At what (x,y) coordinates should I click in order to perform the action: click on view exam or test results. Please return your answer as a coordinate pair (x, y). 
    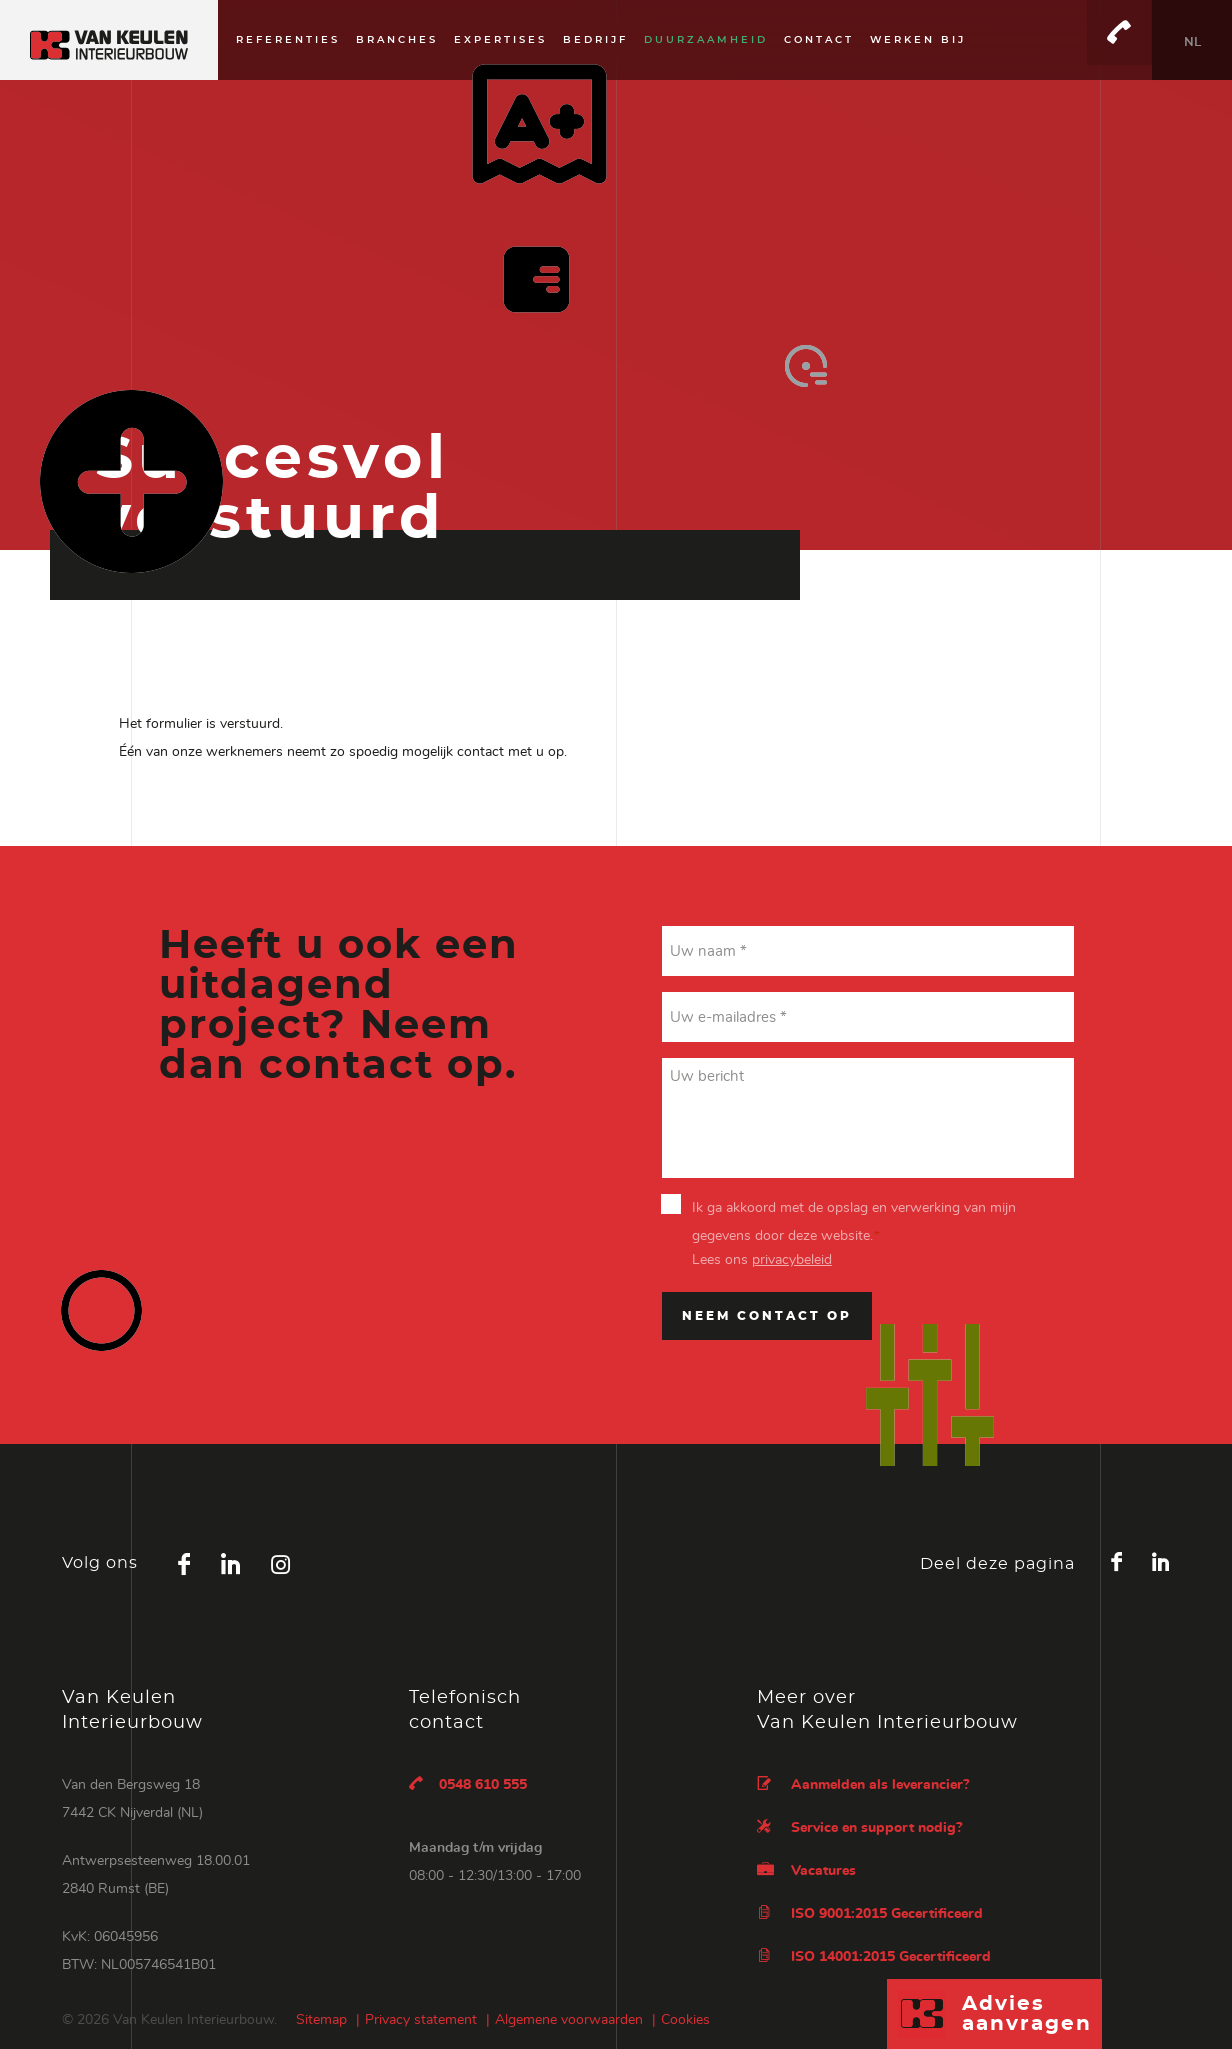
    Looking at the image, I should click on (539, 121).